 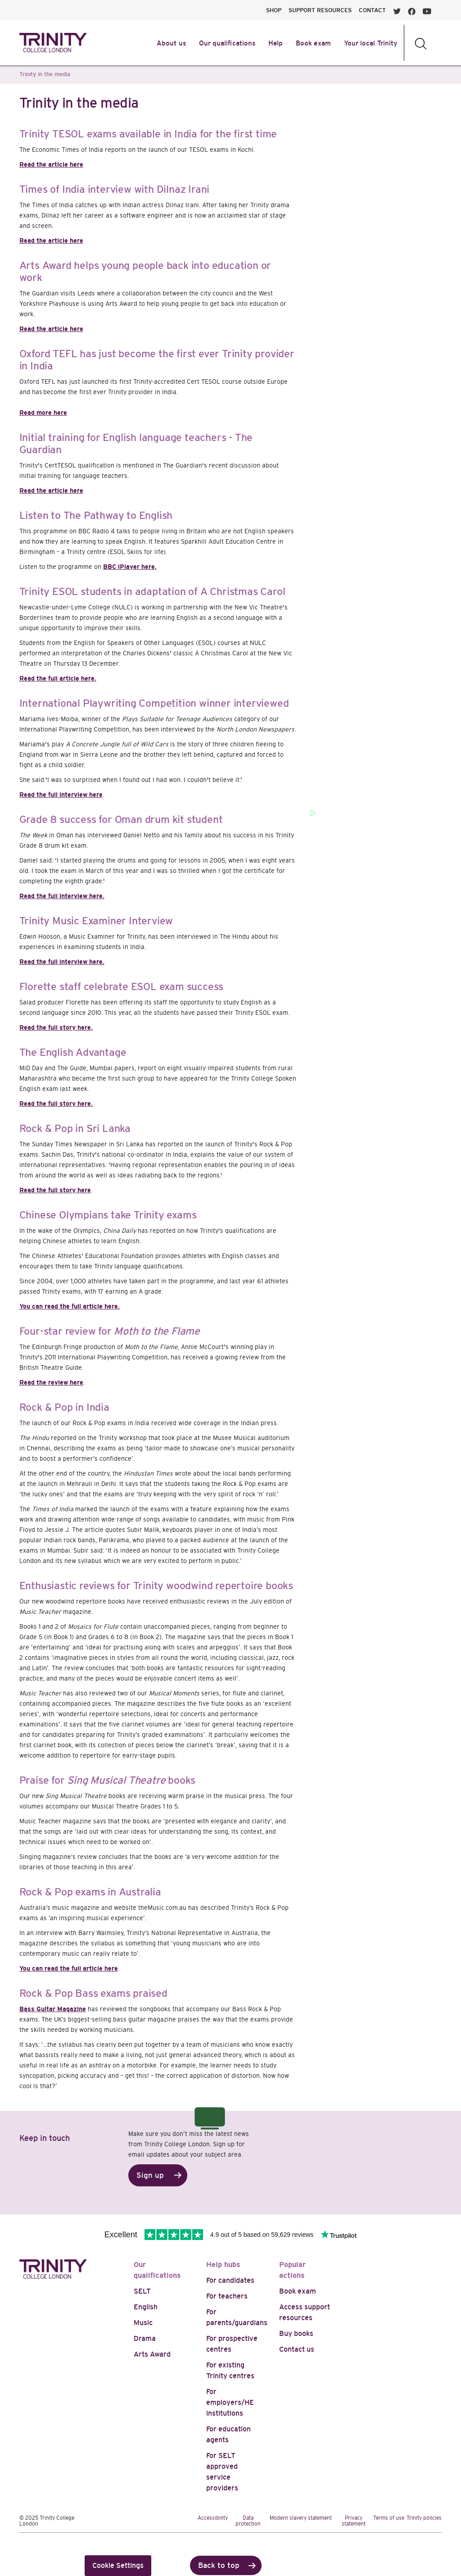 I want to click on access tv or streaming content, so click(x=210, y=2118).